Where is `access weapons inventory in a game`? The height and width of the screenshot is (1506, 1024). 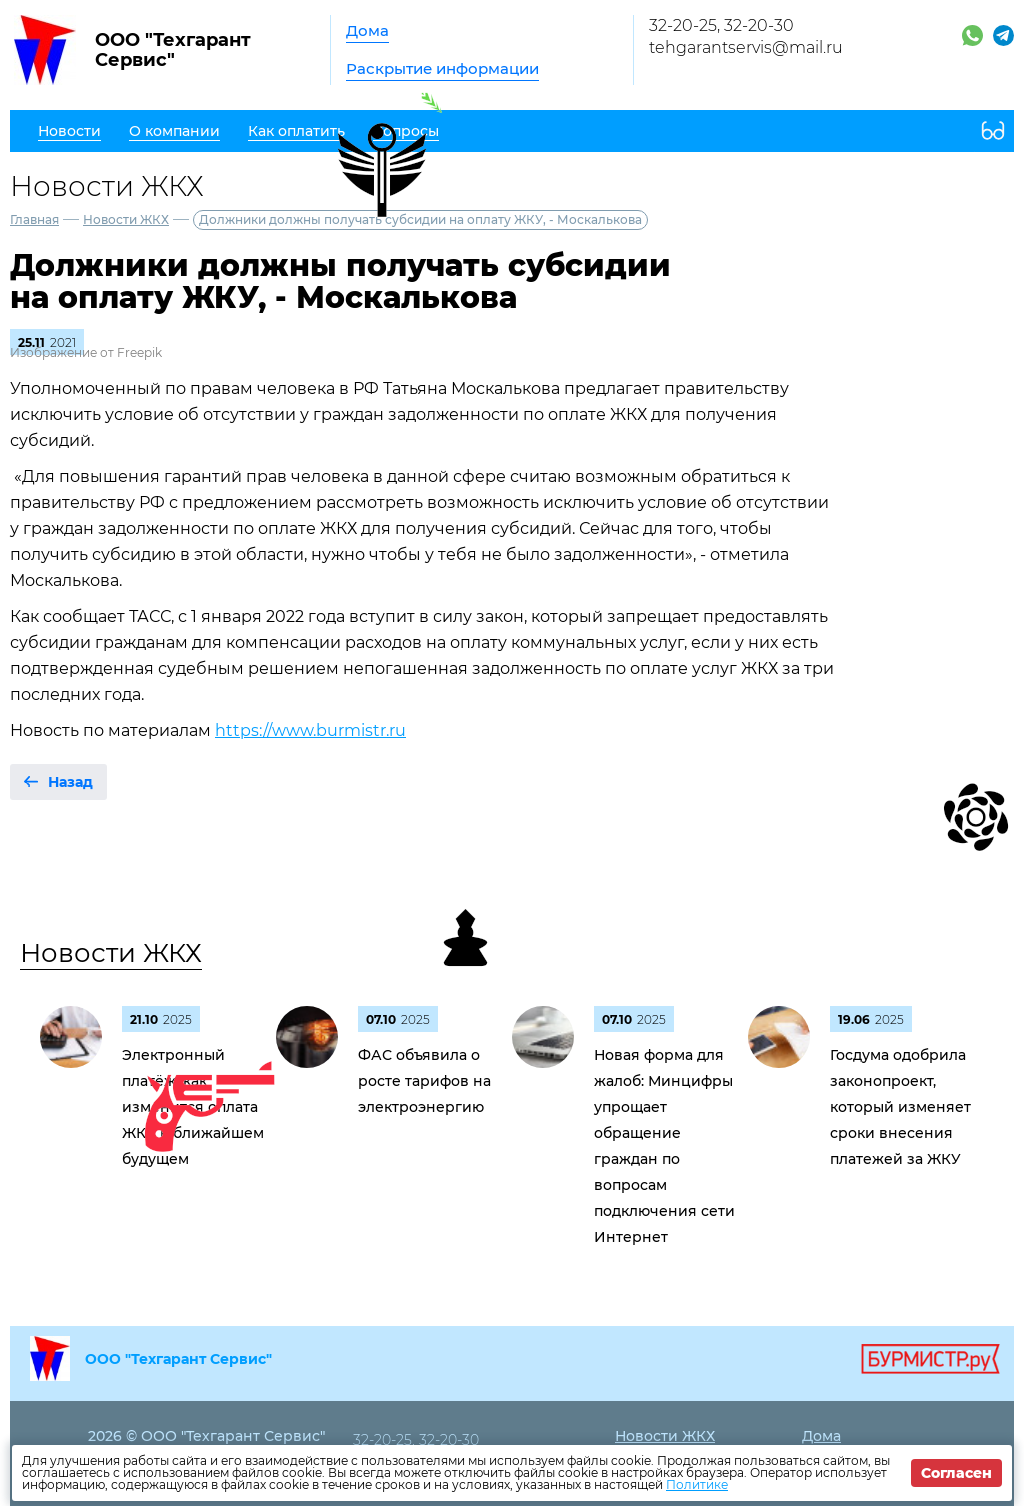
access weapons inventory in a game is located at coordinates (210, 1097).